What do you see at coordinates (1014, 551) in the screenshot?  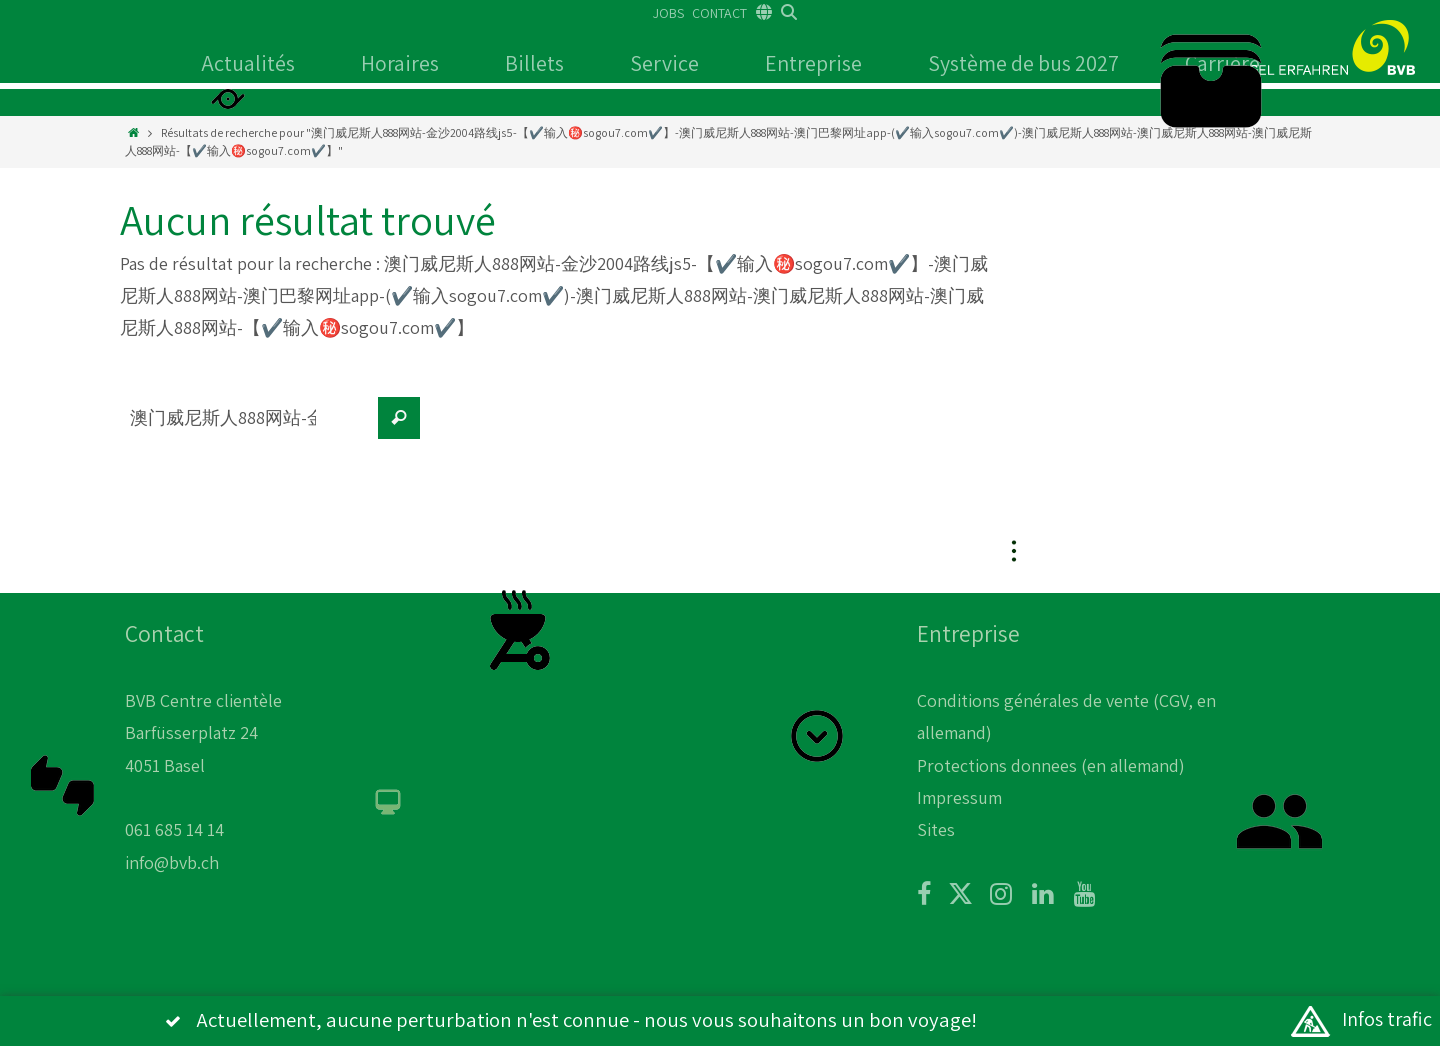 I see `open more options menu` at bounding box center [1014, 551].